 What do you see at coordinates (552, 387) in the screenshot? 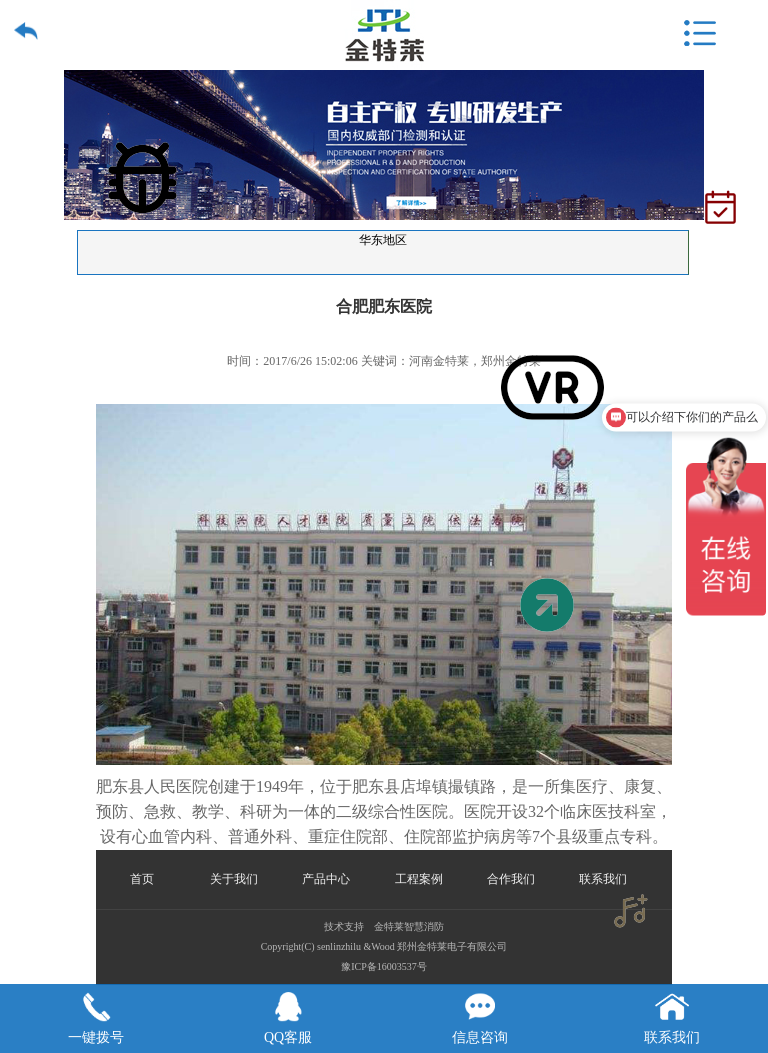
I see `access virtual reality mode or features` at bounding box center [552, 387].